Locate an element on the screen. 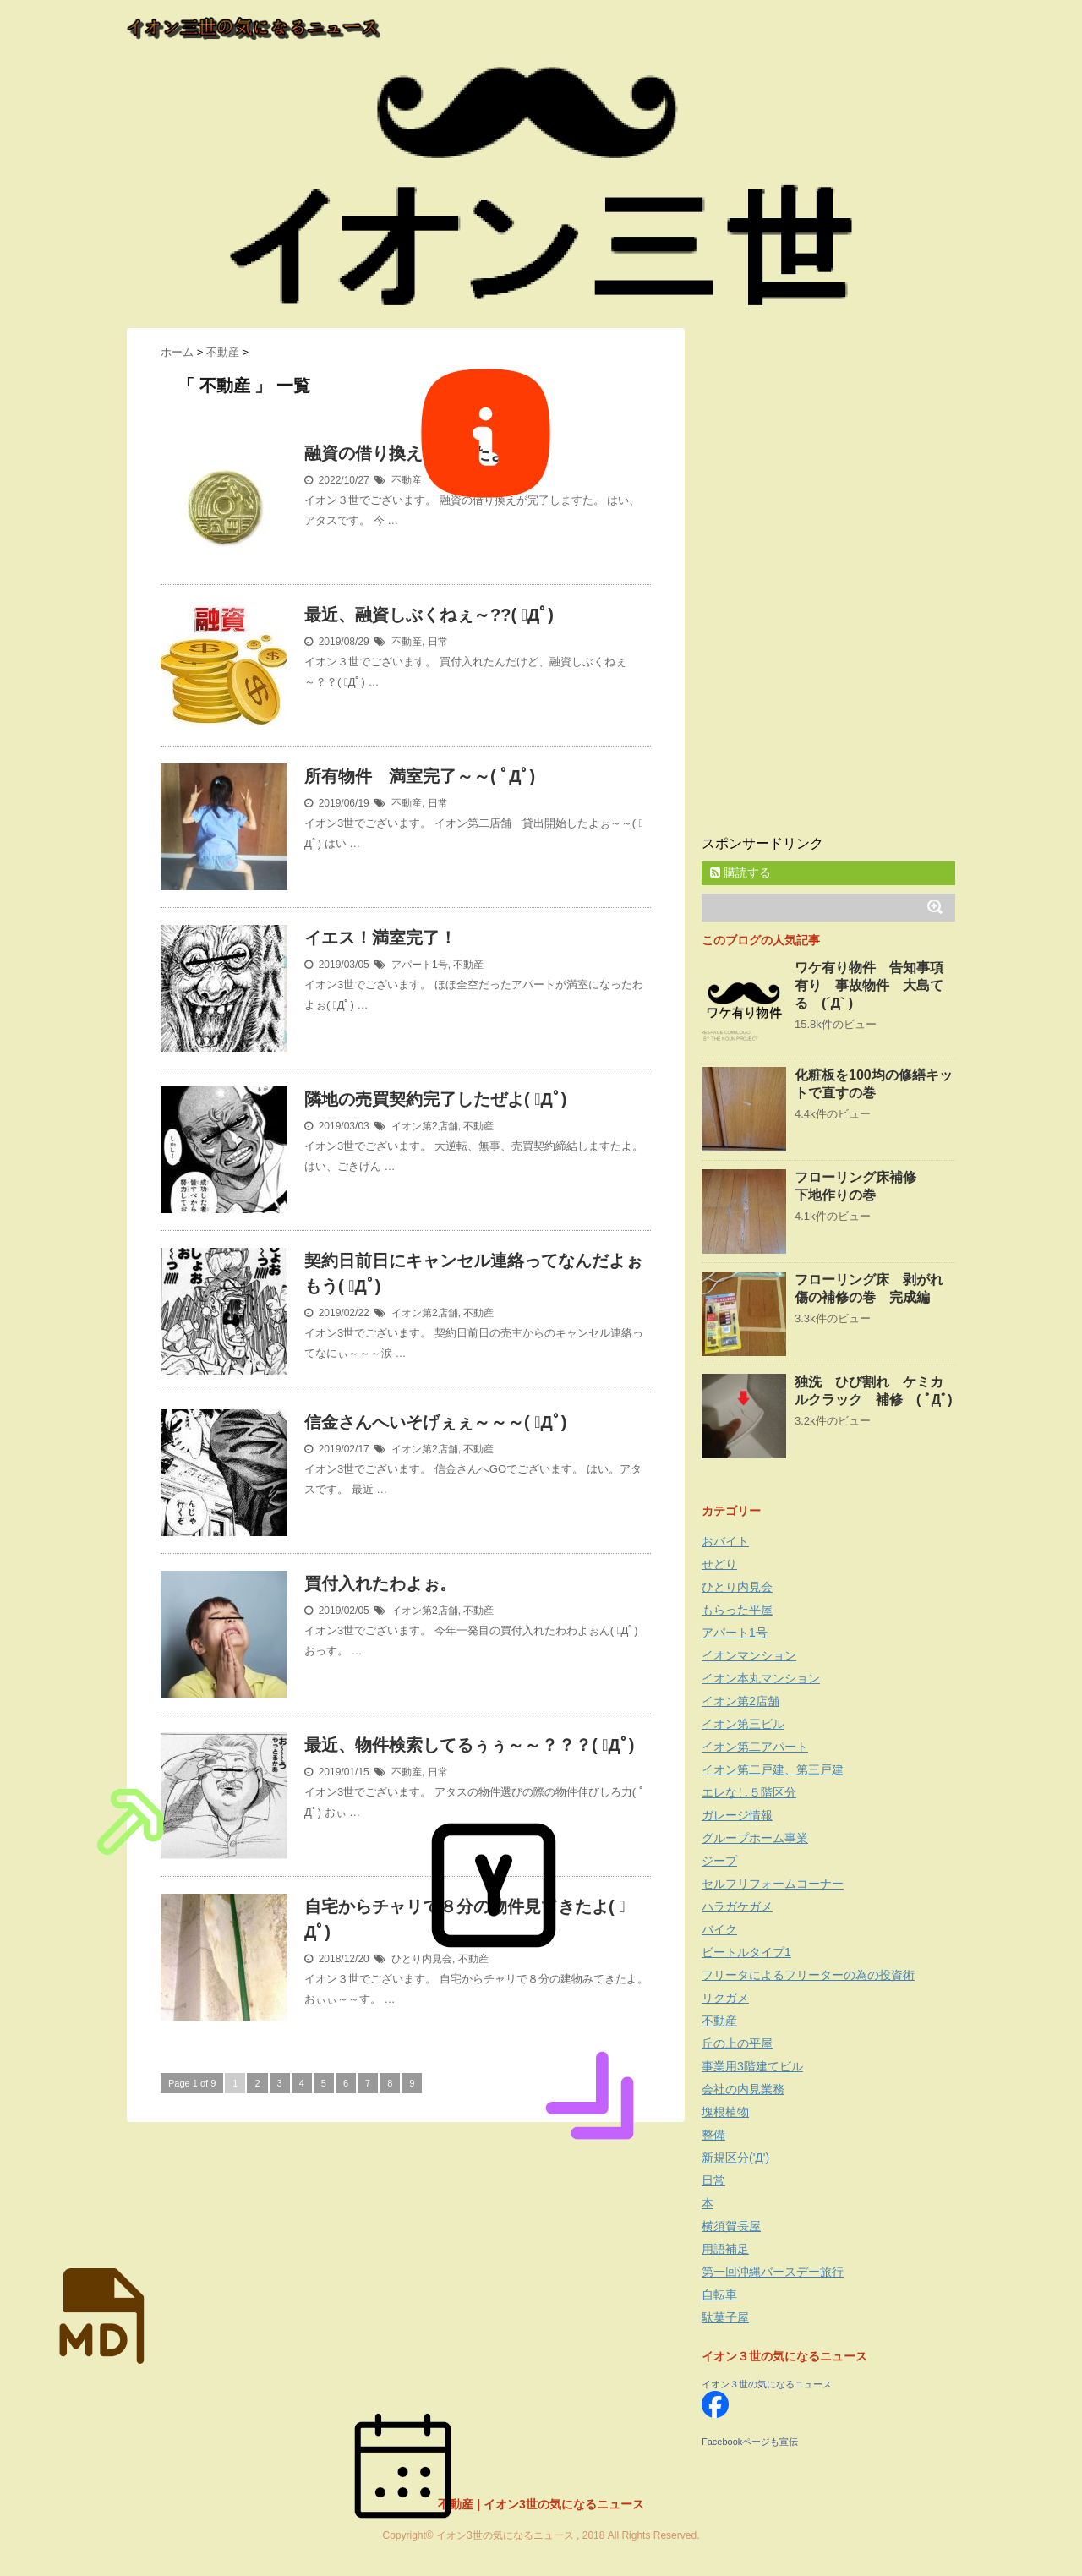 This screenshot has width=1082, height=2576. indicates a keyboard key or shortcut for the letter Y is located at coordinates (494, 1885).